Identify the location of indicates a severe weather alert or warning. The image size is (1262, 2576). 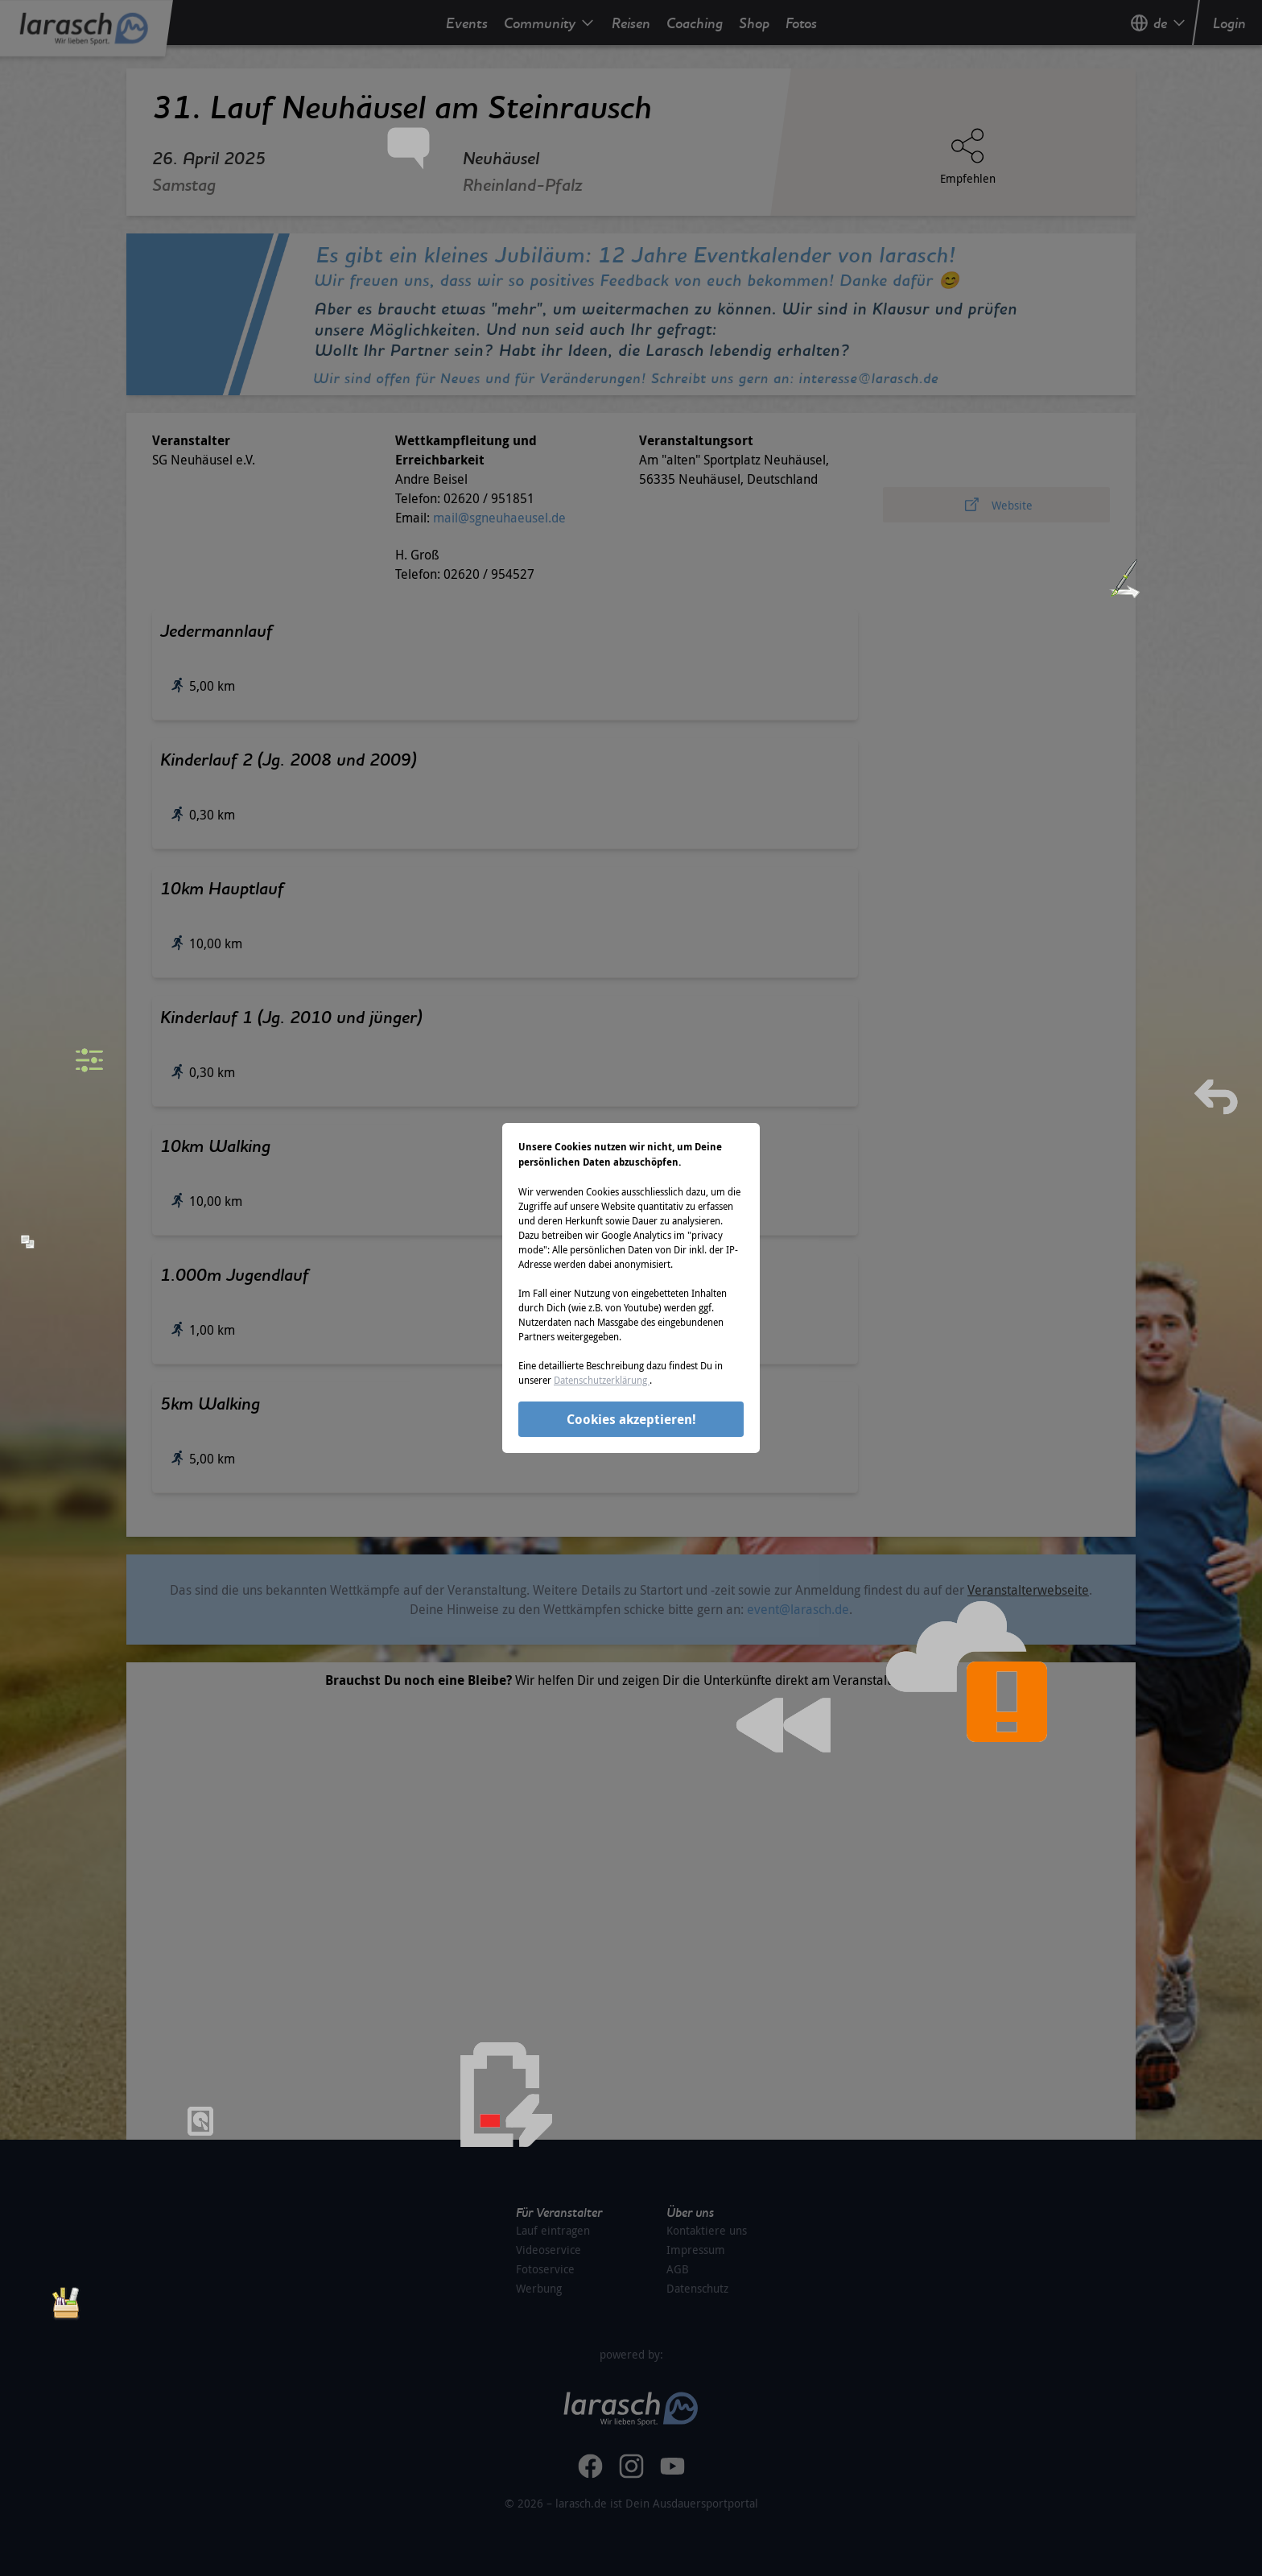
(967, 1662).